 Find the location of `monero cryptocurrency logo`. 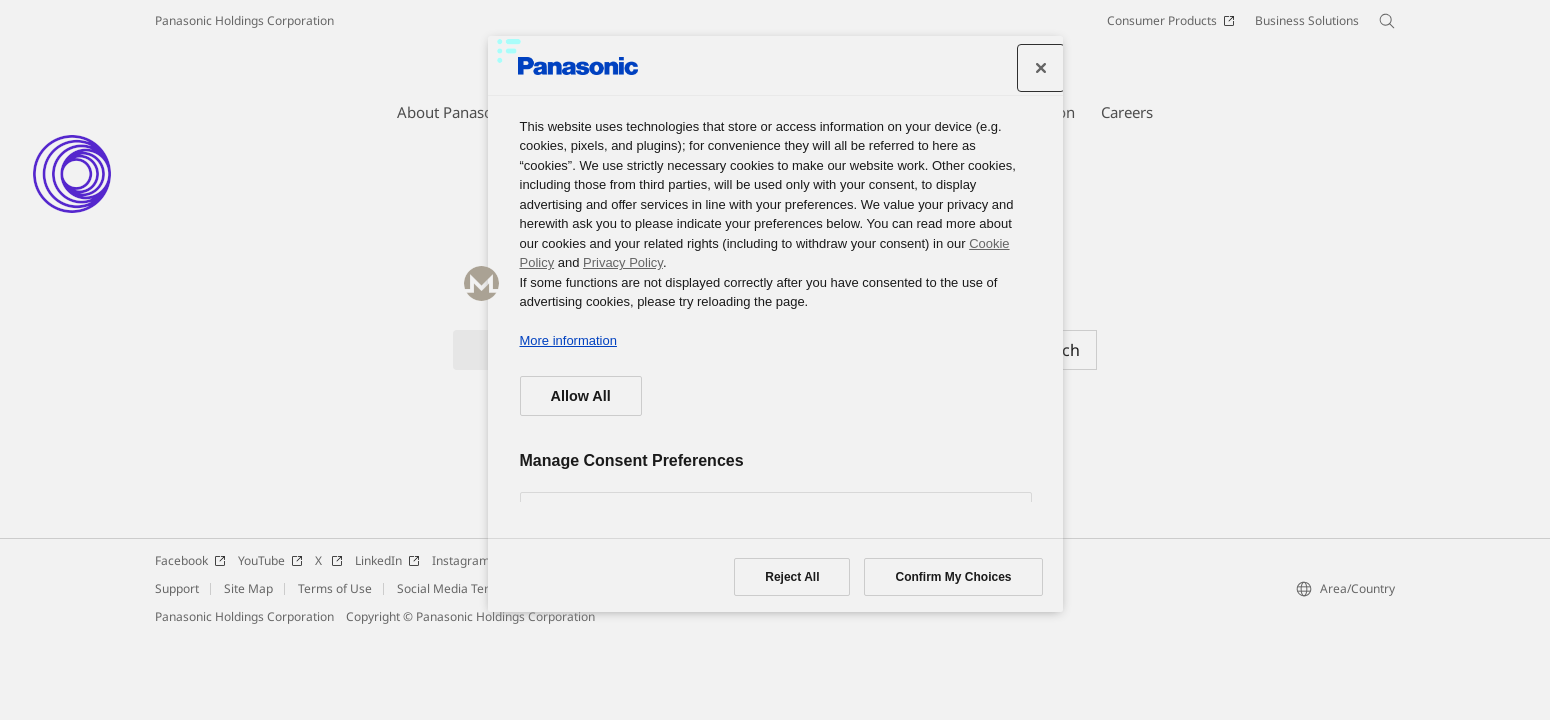

monero cryptocurrency logo is located at coordinates (481, 283).